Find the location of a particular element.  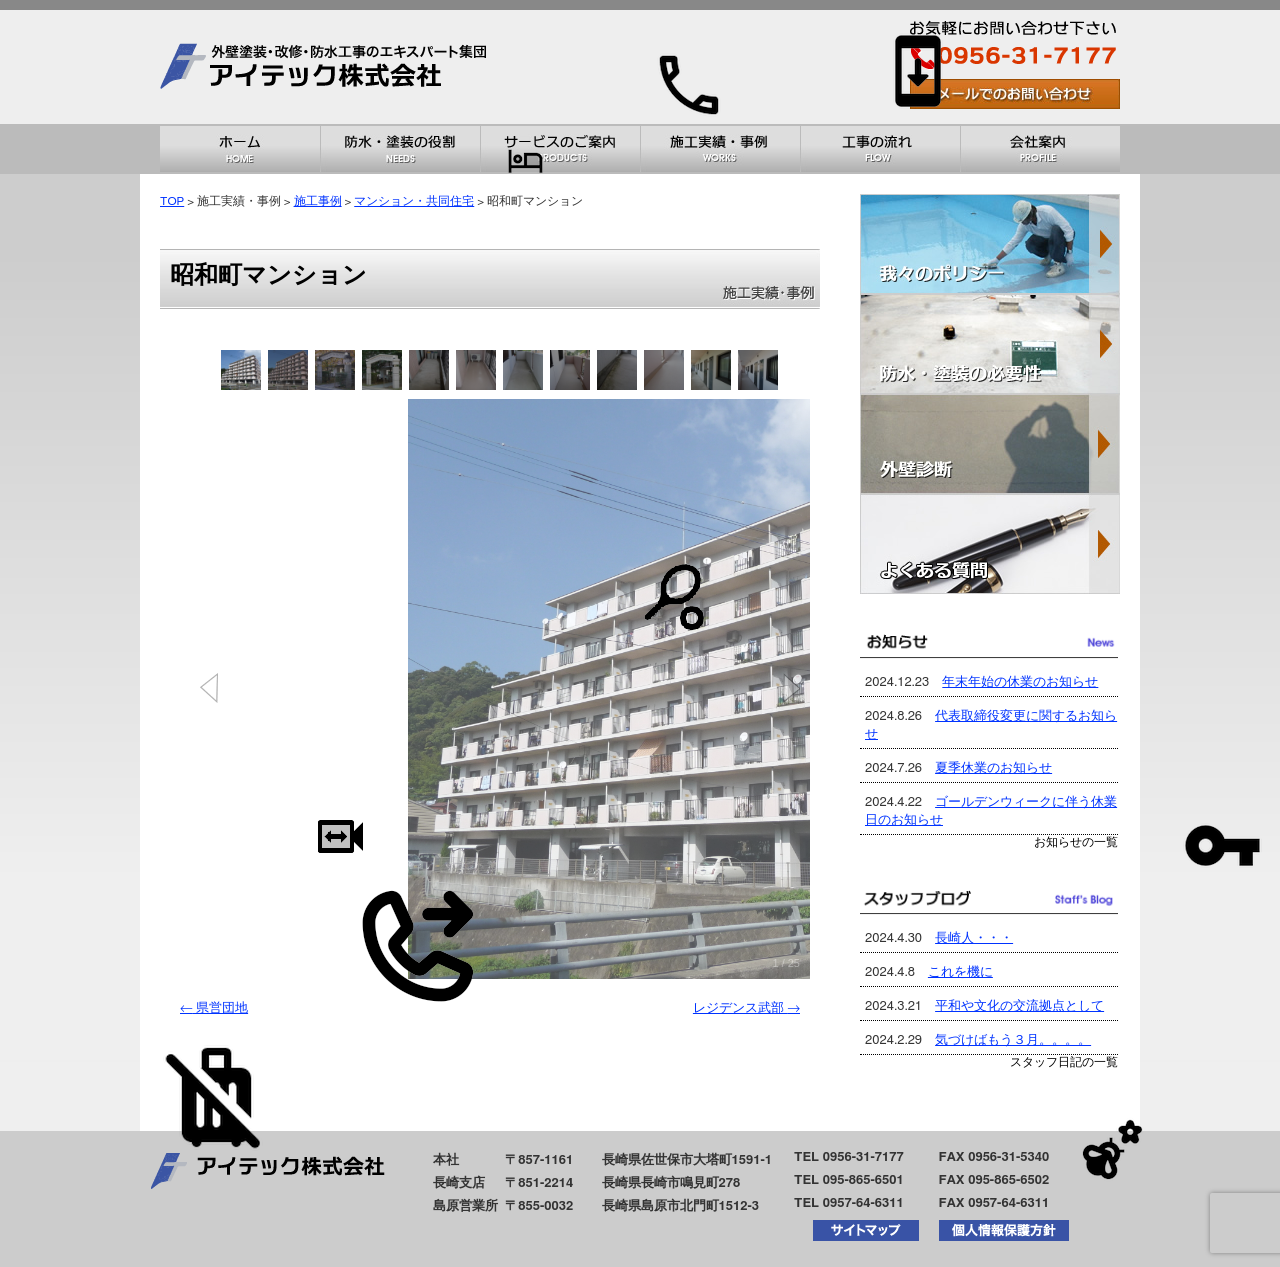

make a phone call is located at coordinates (689, 85).